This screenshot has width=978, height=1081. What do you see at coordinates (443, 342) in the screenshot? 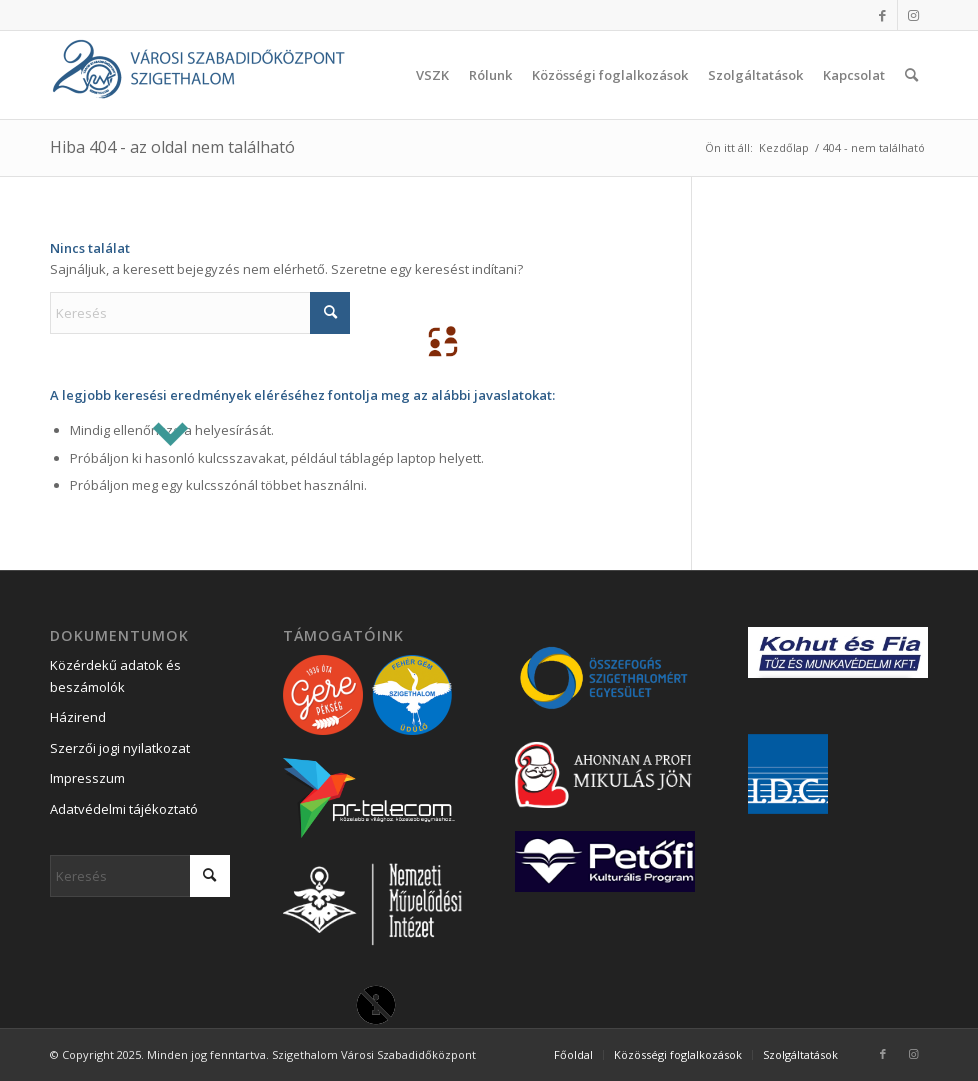
I see `peer-to-peer transfer or payment` at bounding box center [443, 342].